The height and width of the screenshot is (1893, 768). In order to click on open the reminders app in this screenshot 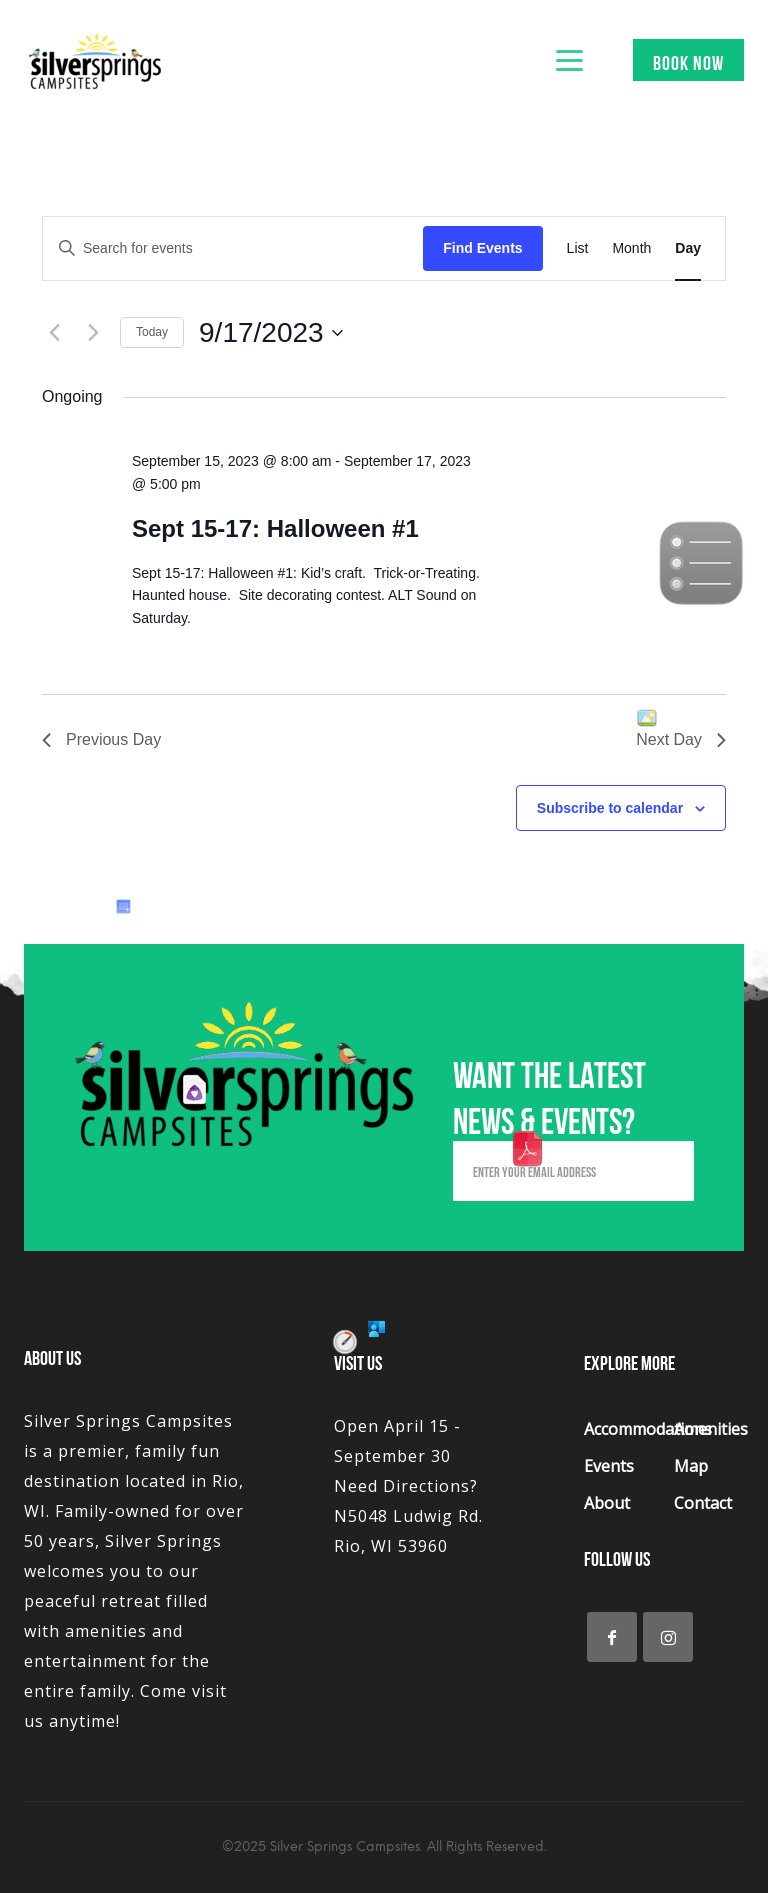, I will do `click(701, 563)`.